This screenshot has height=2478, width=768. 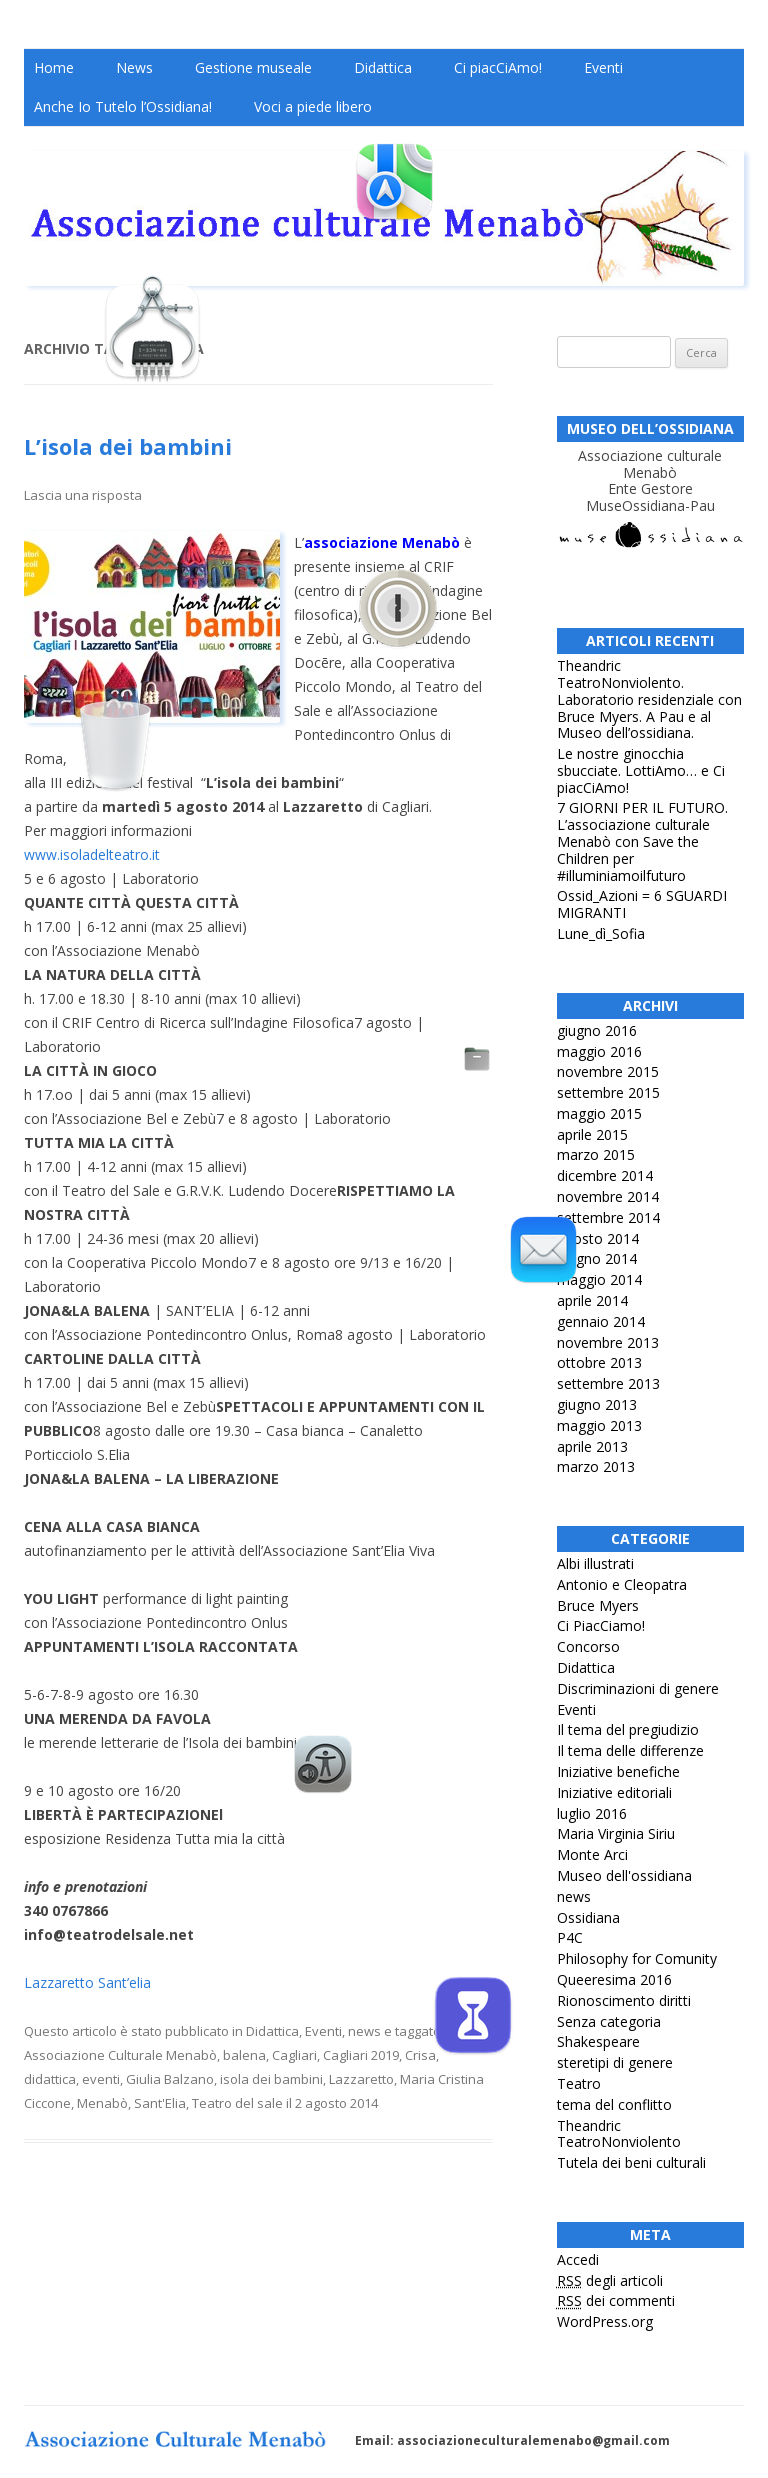 I want to click on open Apple Maps application, so click(x=394, y=181).